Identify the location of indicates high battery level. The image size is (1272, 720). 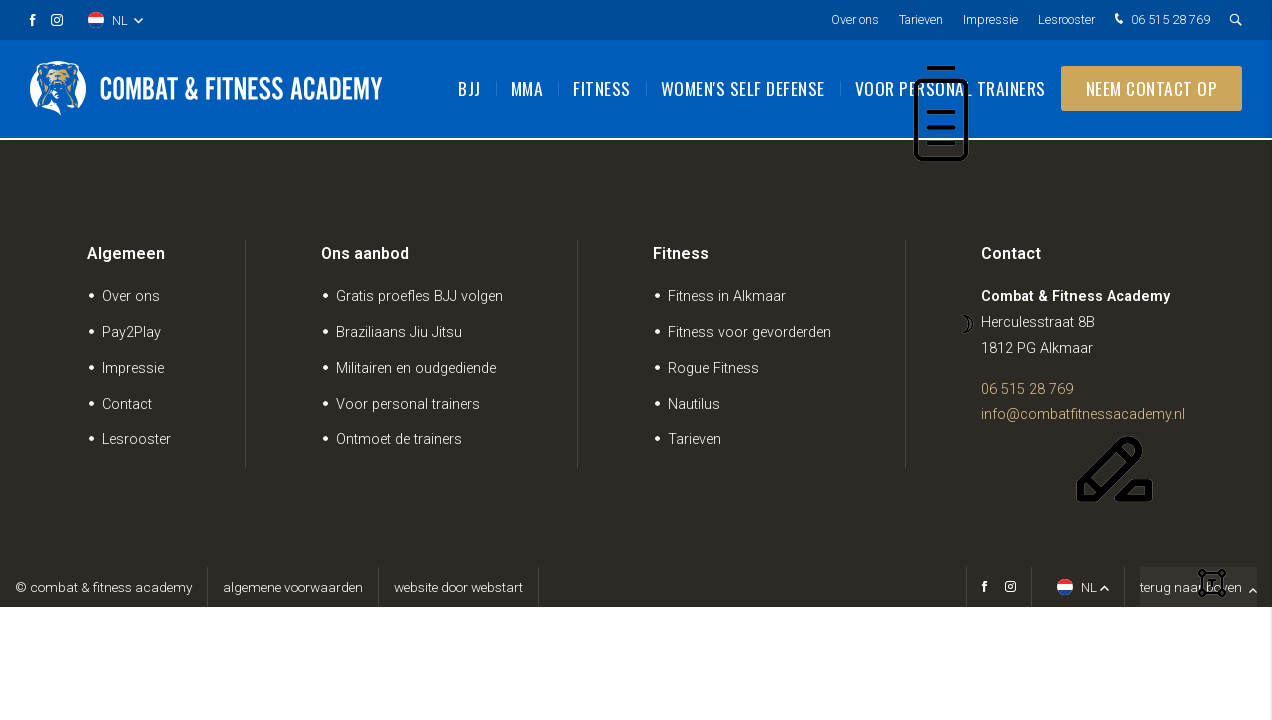
(941, 115).